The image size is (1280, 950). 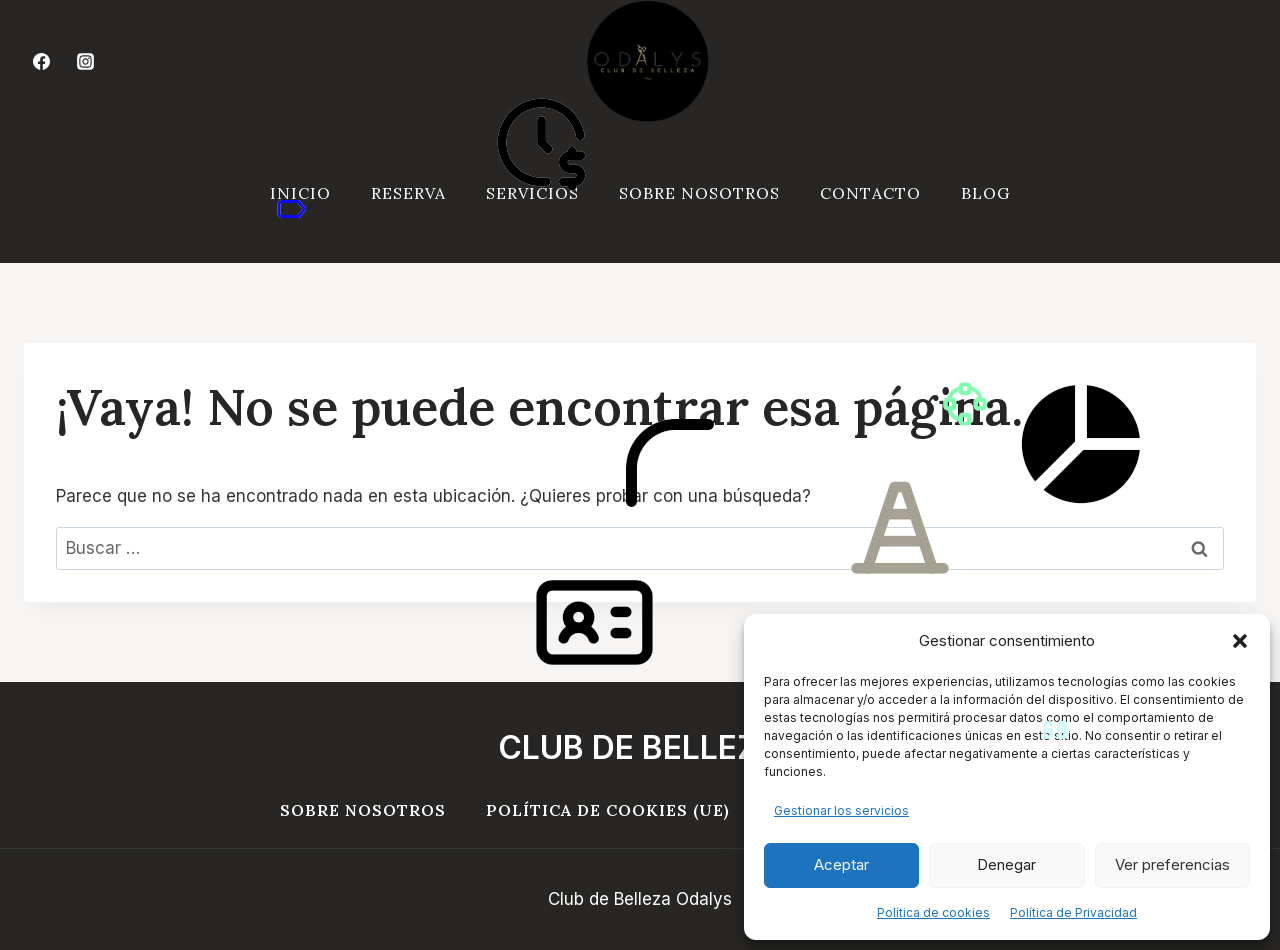 What do you see at coordinates (670, 463) in the screenshot?
I see `adjust top-left corner radius` at bounding box center [670, 463].